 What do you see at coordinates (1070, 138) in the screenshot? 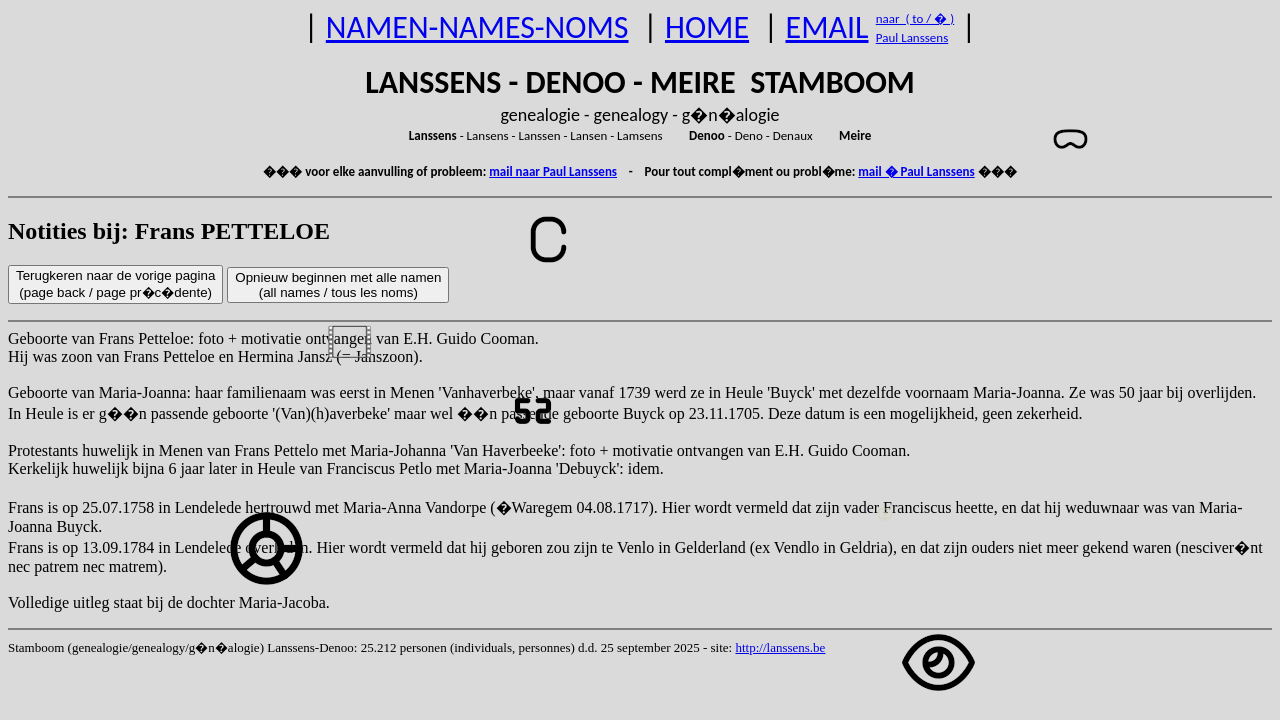
I see `access apple vision pro settings` at bounding box center [1070, 138].